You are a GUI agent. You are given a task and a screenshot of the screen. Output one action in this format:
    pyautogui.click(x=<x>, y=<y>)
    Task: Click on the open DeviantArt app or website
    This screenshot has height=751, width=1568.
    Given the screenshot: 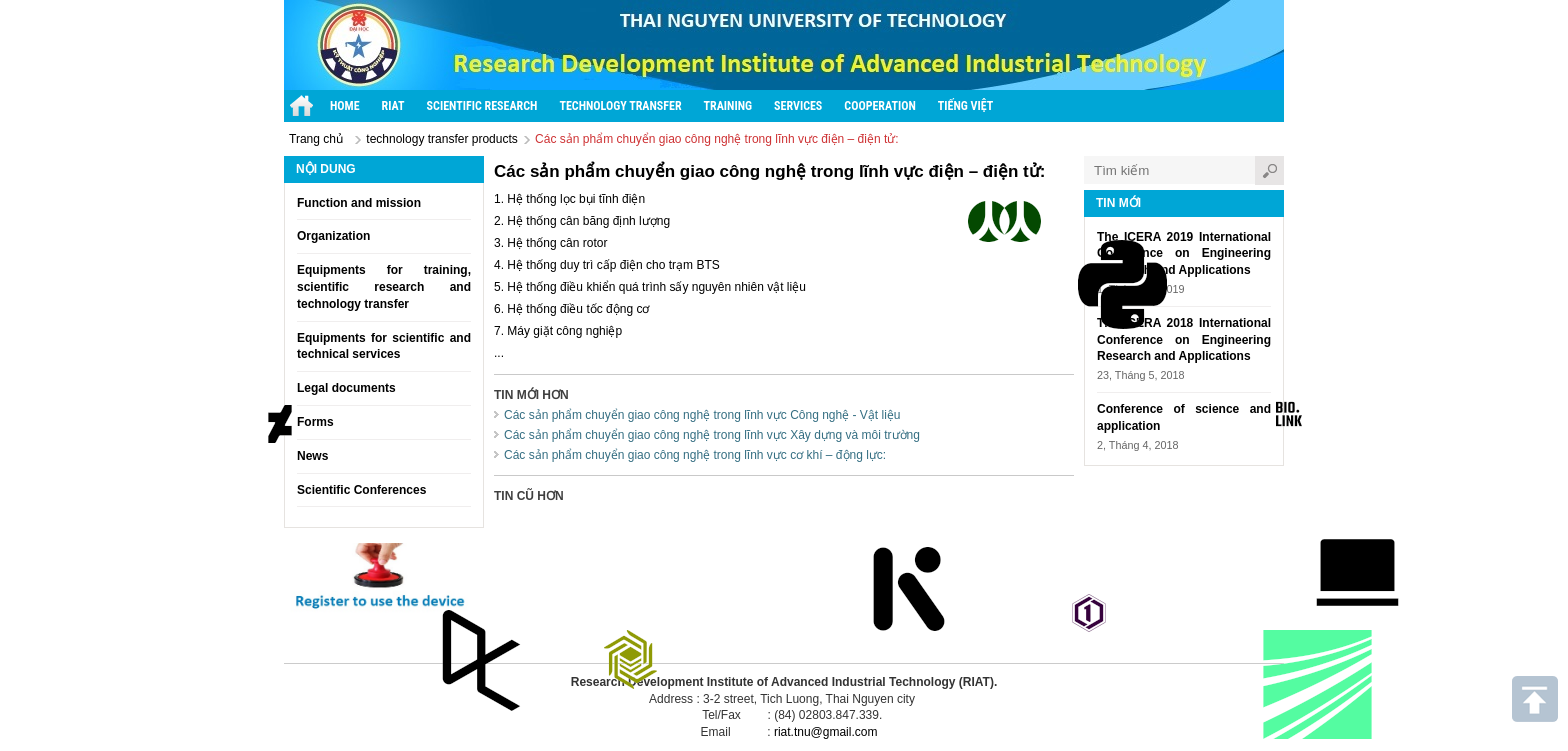 What is the action you would take?
    pyautogui.click(x=280, y=424)
    